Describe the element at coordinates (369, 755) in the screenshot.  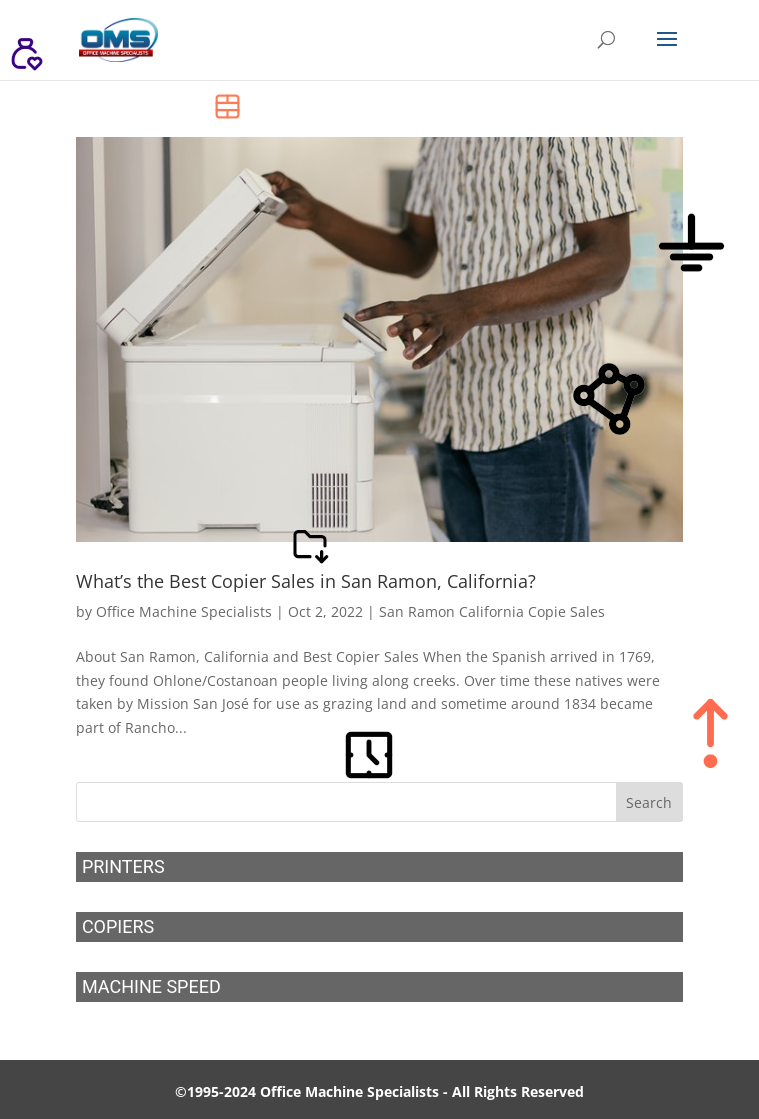
I see `view current time` at that location.